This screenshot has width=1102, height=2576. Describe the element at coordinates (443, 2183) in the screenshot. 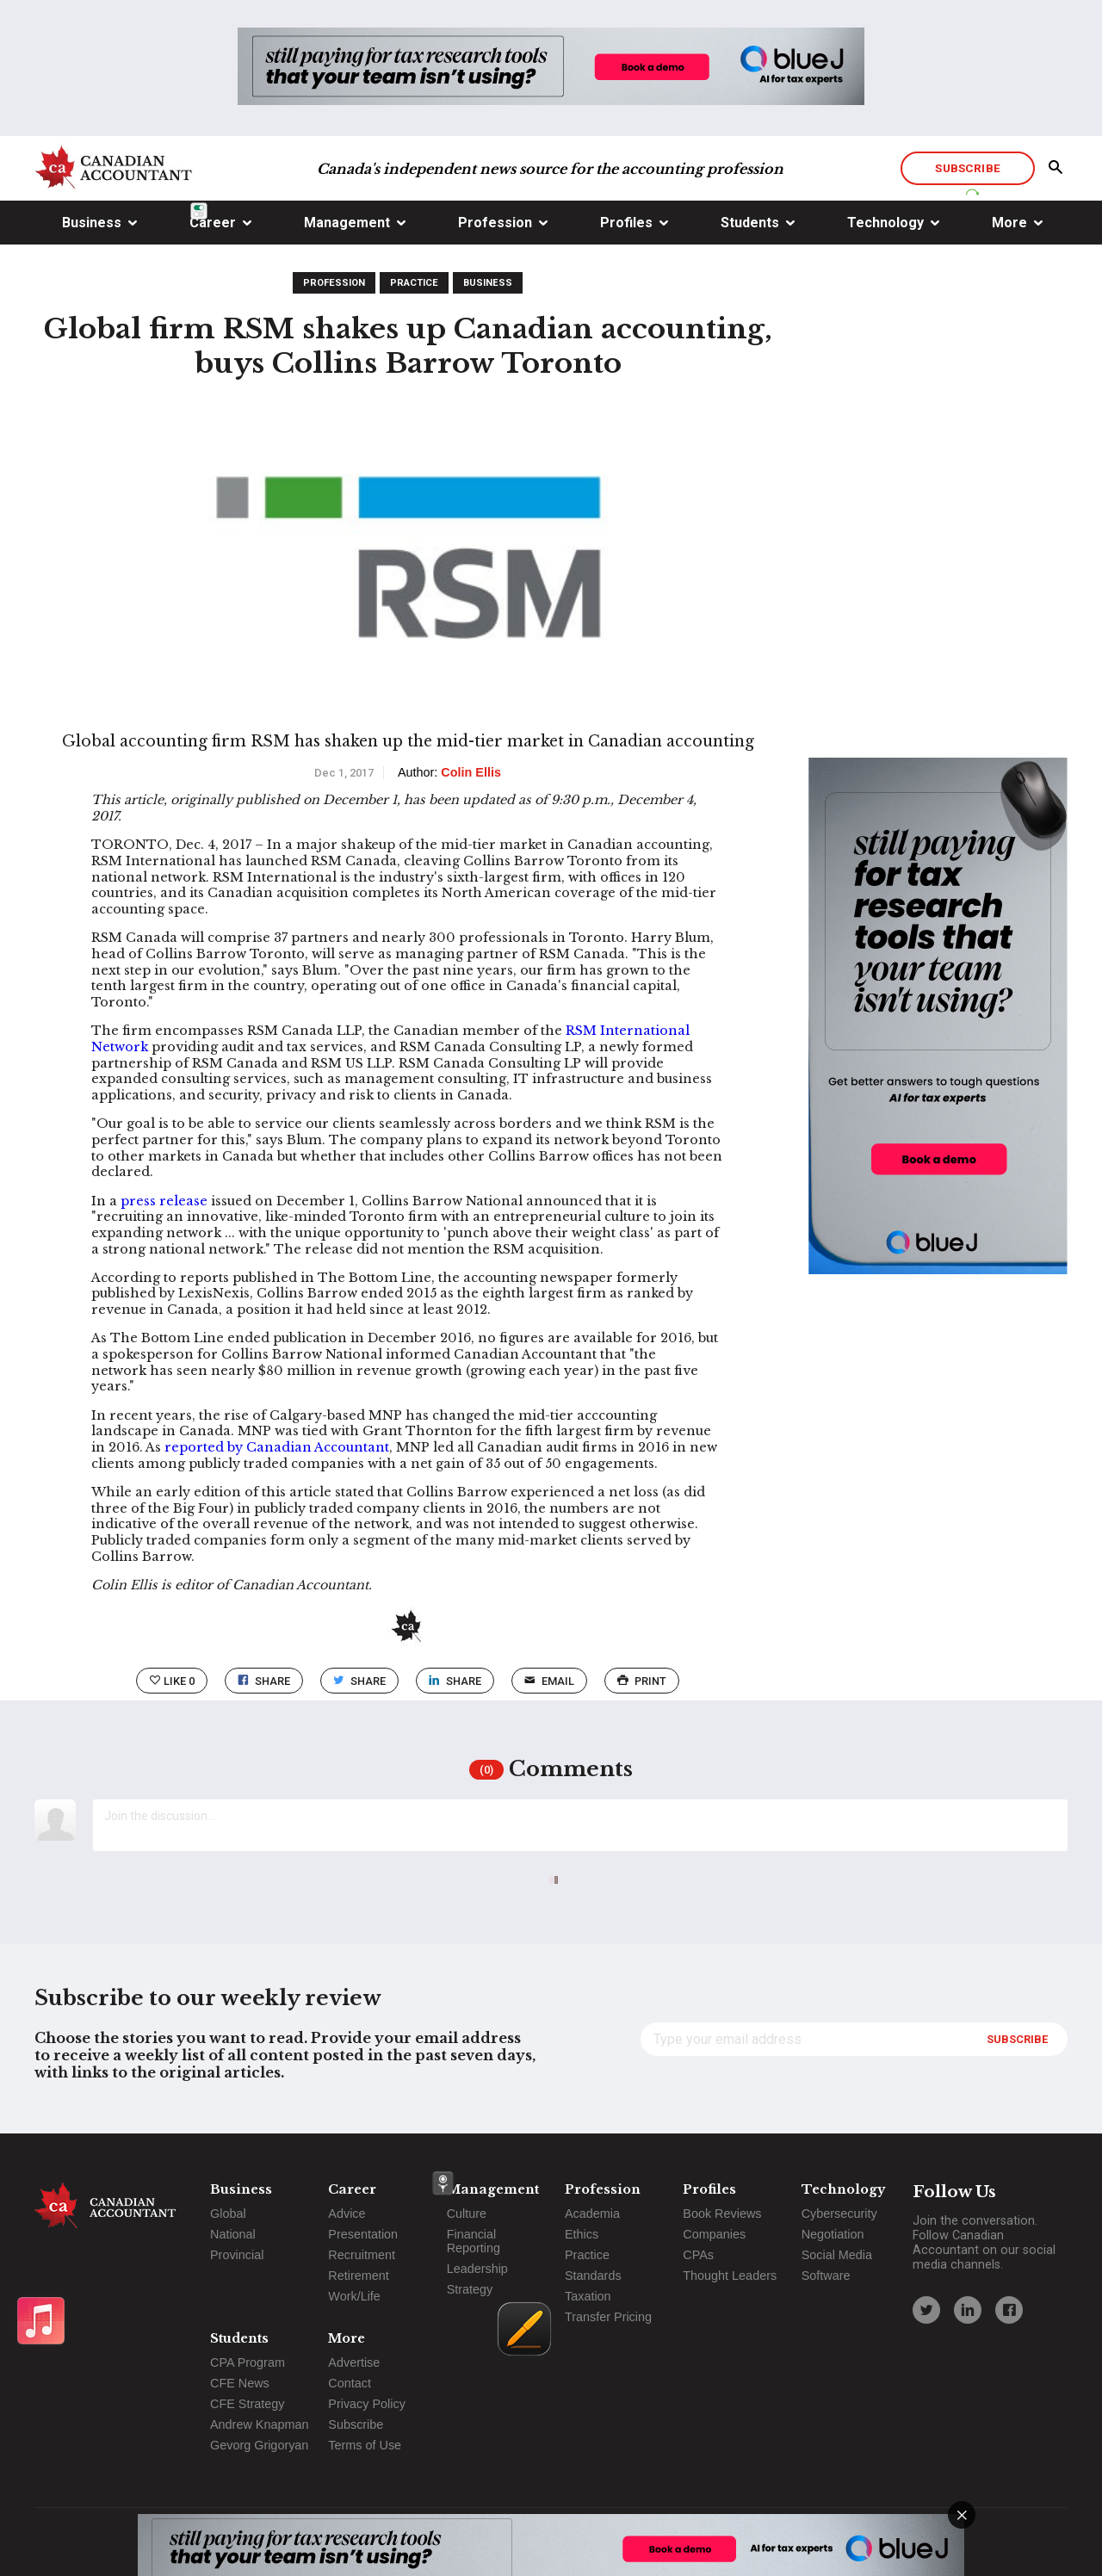

I see `open the backups application` at that location.